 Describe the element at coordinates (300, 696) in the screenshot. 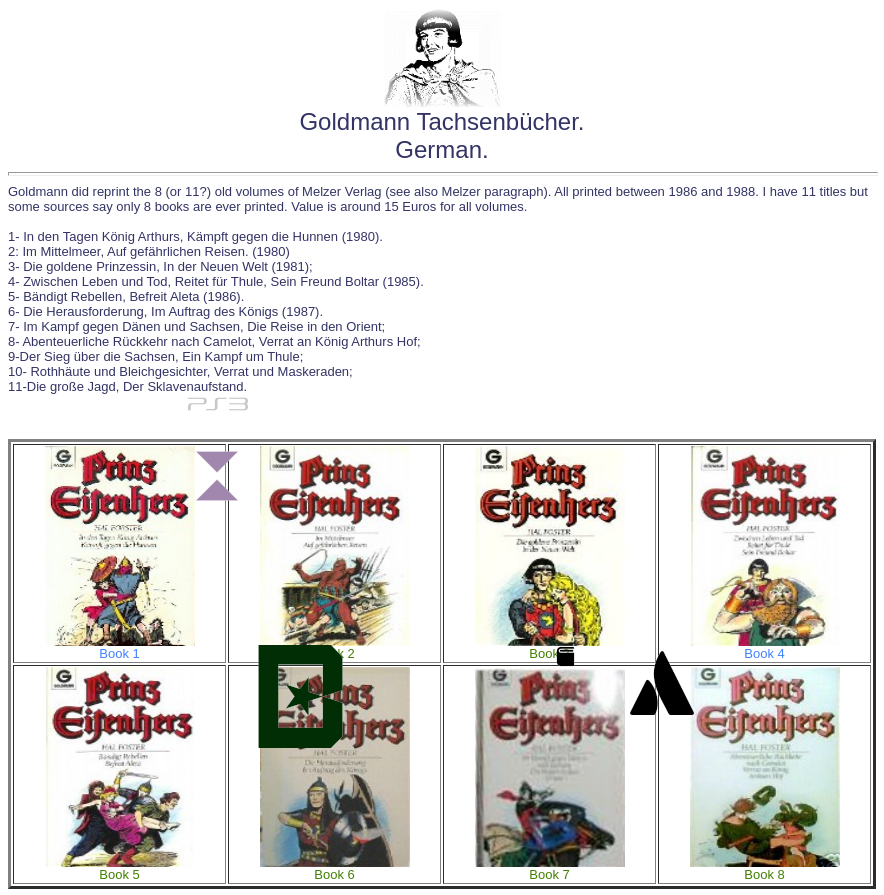

I see `open beatstars music marketplace` at that location.